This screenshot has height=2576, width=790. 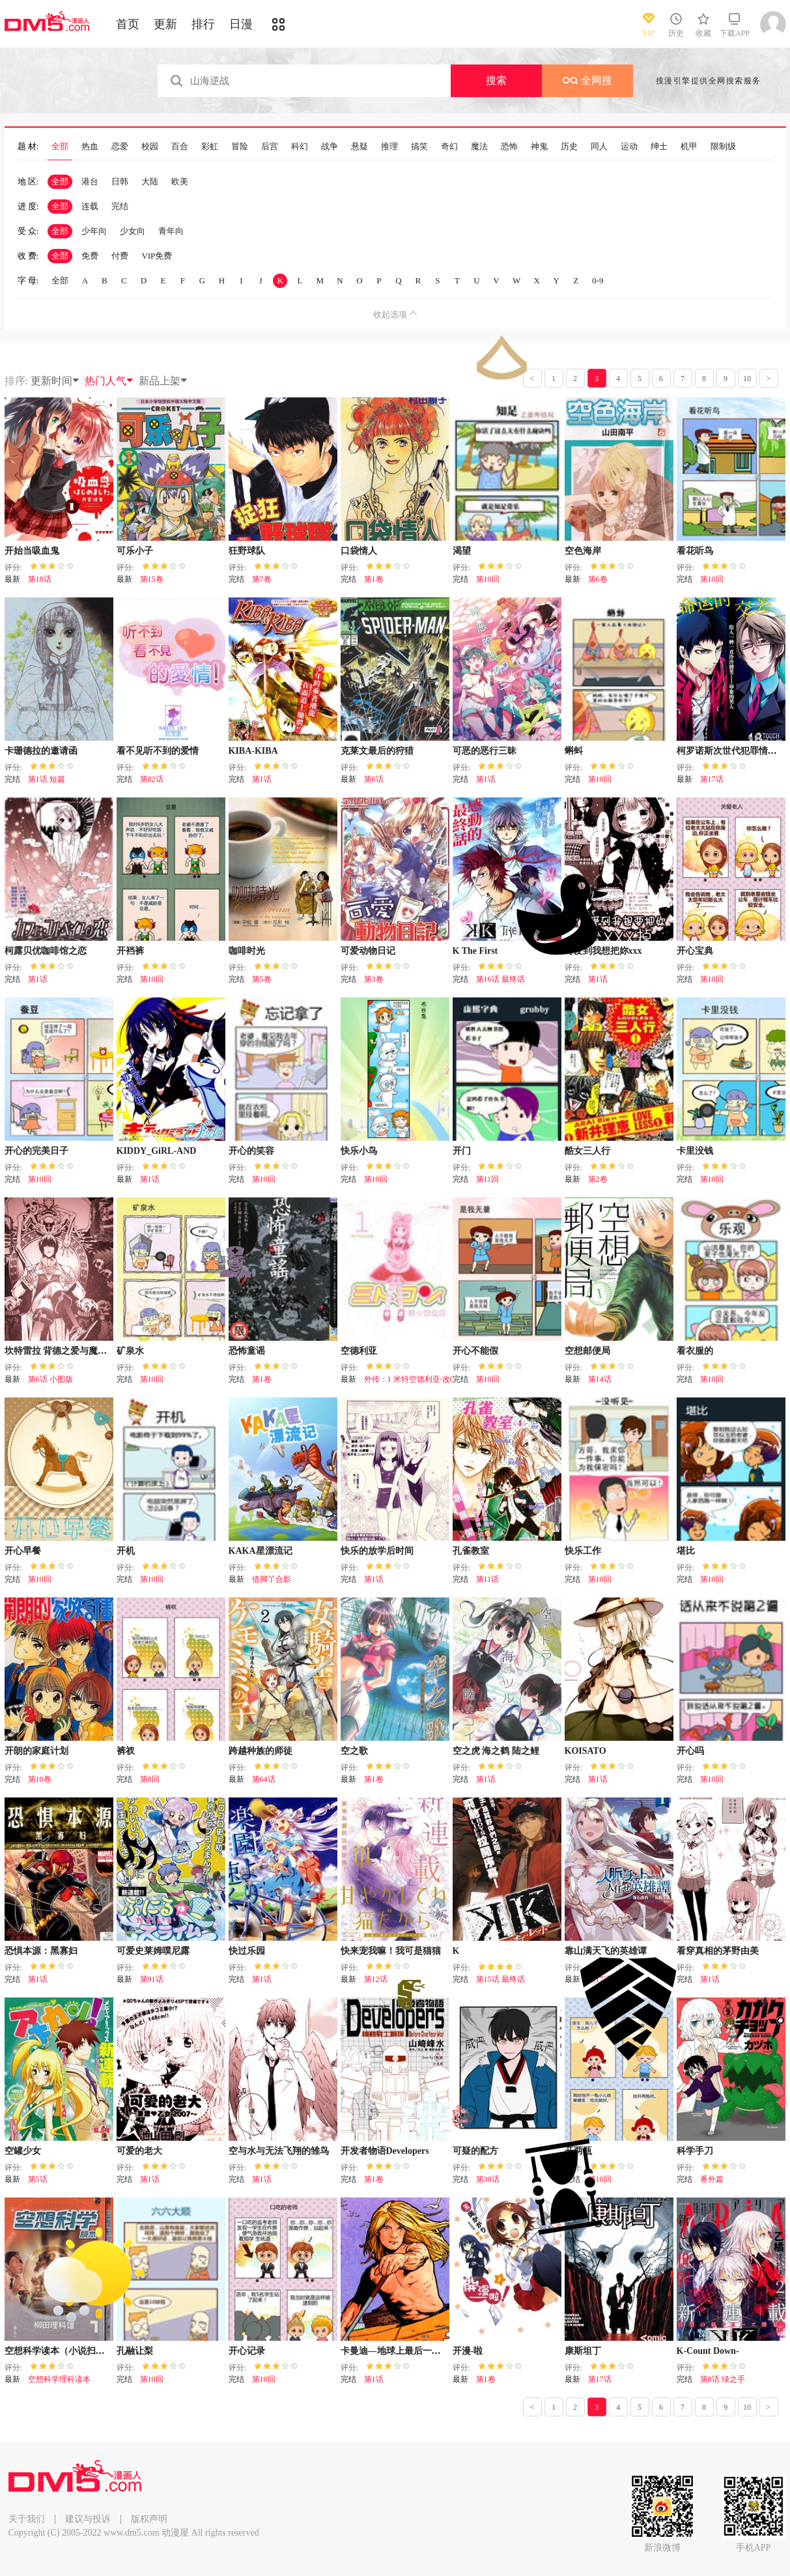 I want to click on timer has expired or run out, so click(x=561, y=2186).